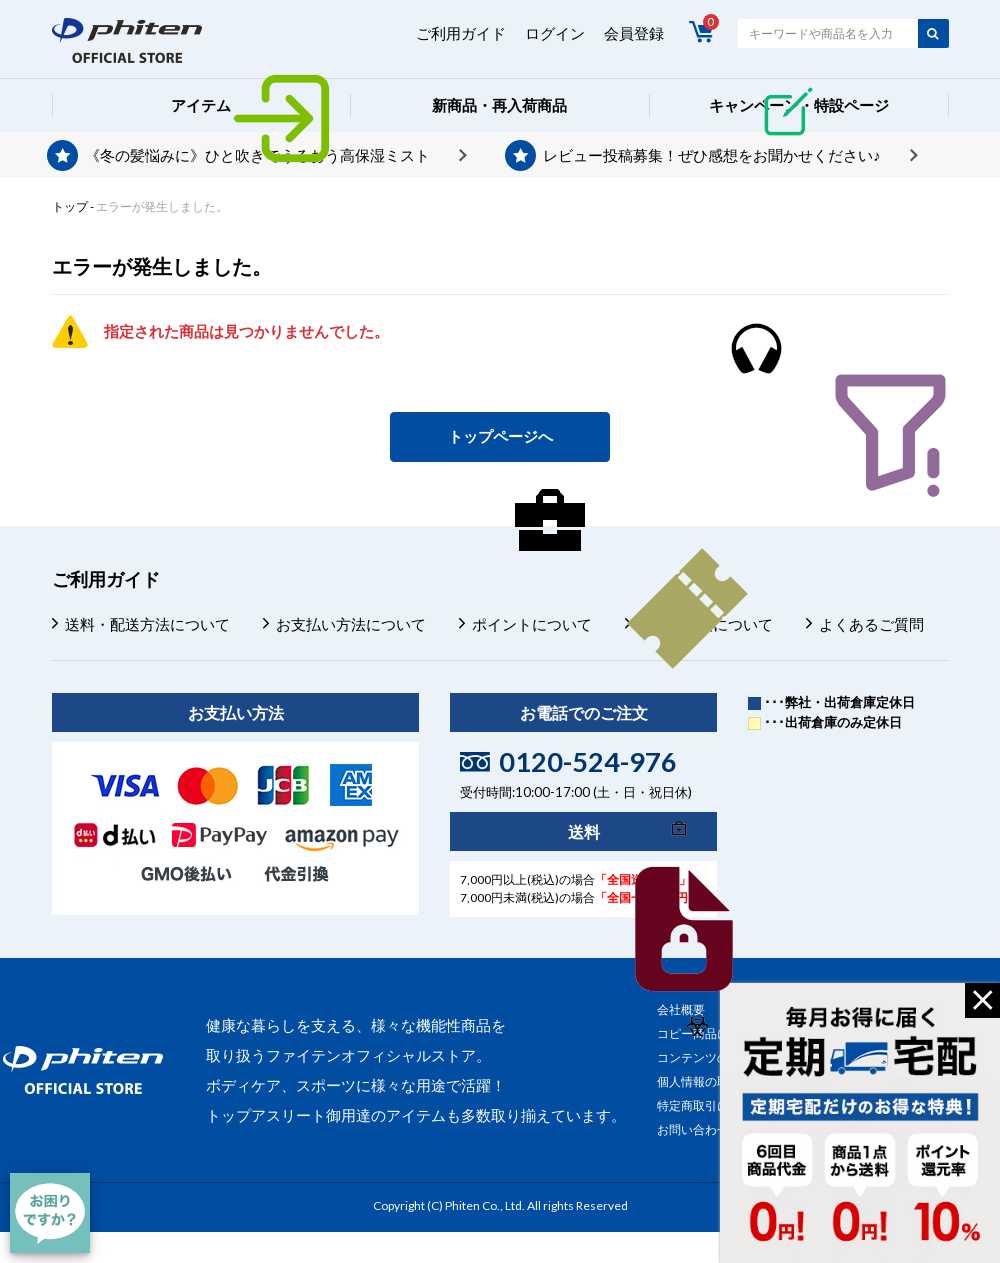 The image size is (1000, 1263). I want to click on filter has an issue or warning, so click(890, 429).